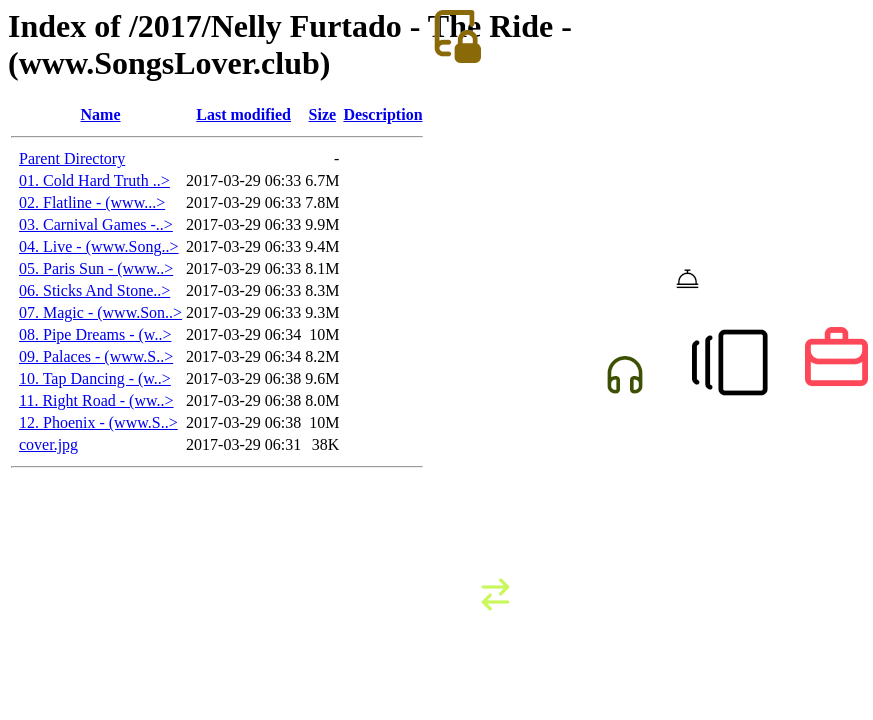 This screenshot has width=873, height=720. Describe the element at coordinates (731, 362) in the screenshot. I see `view version history` at that location.